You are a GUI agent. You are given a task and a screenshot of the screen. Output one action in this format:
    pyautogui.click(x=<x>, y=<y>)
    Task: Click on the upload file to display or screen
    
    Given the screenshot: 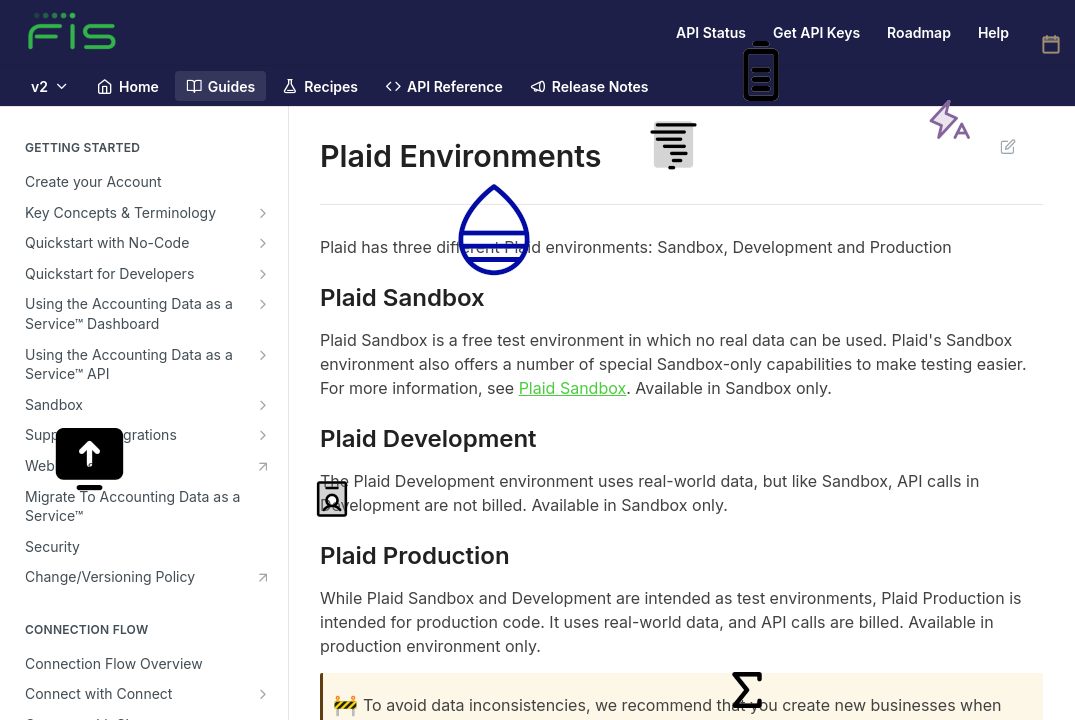 What is the action you would take?
    pyautogui.click(x=89, y=456)
    